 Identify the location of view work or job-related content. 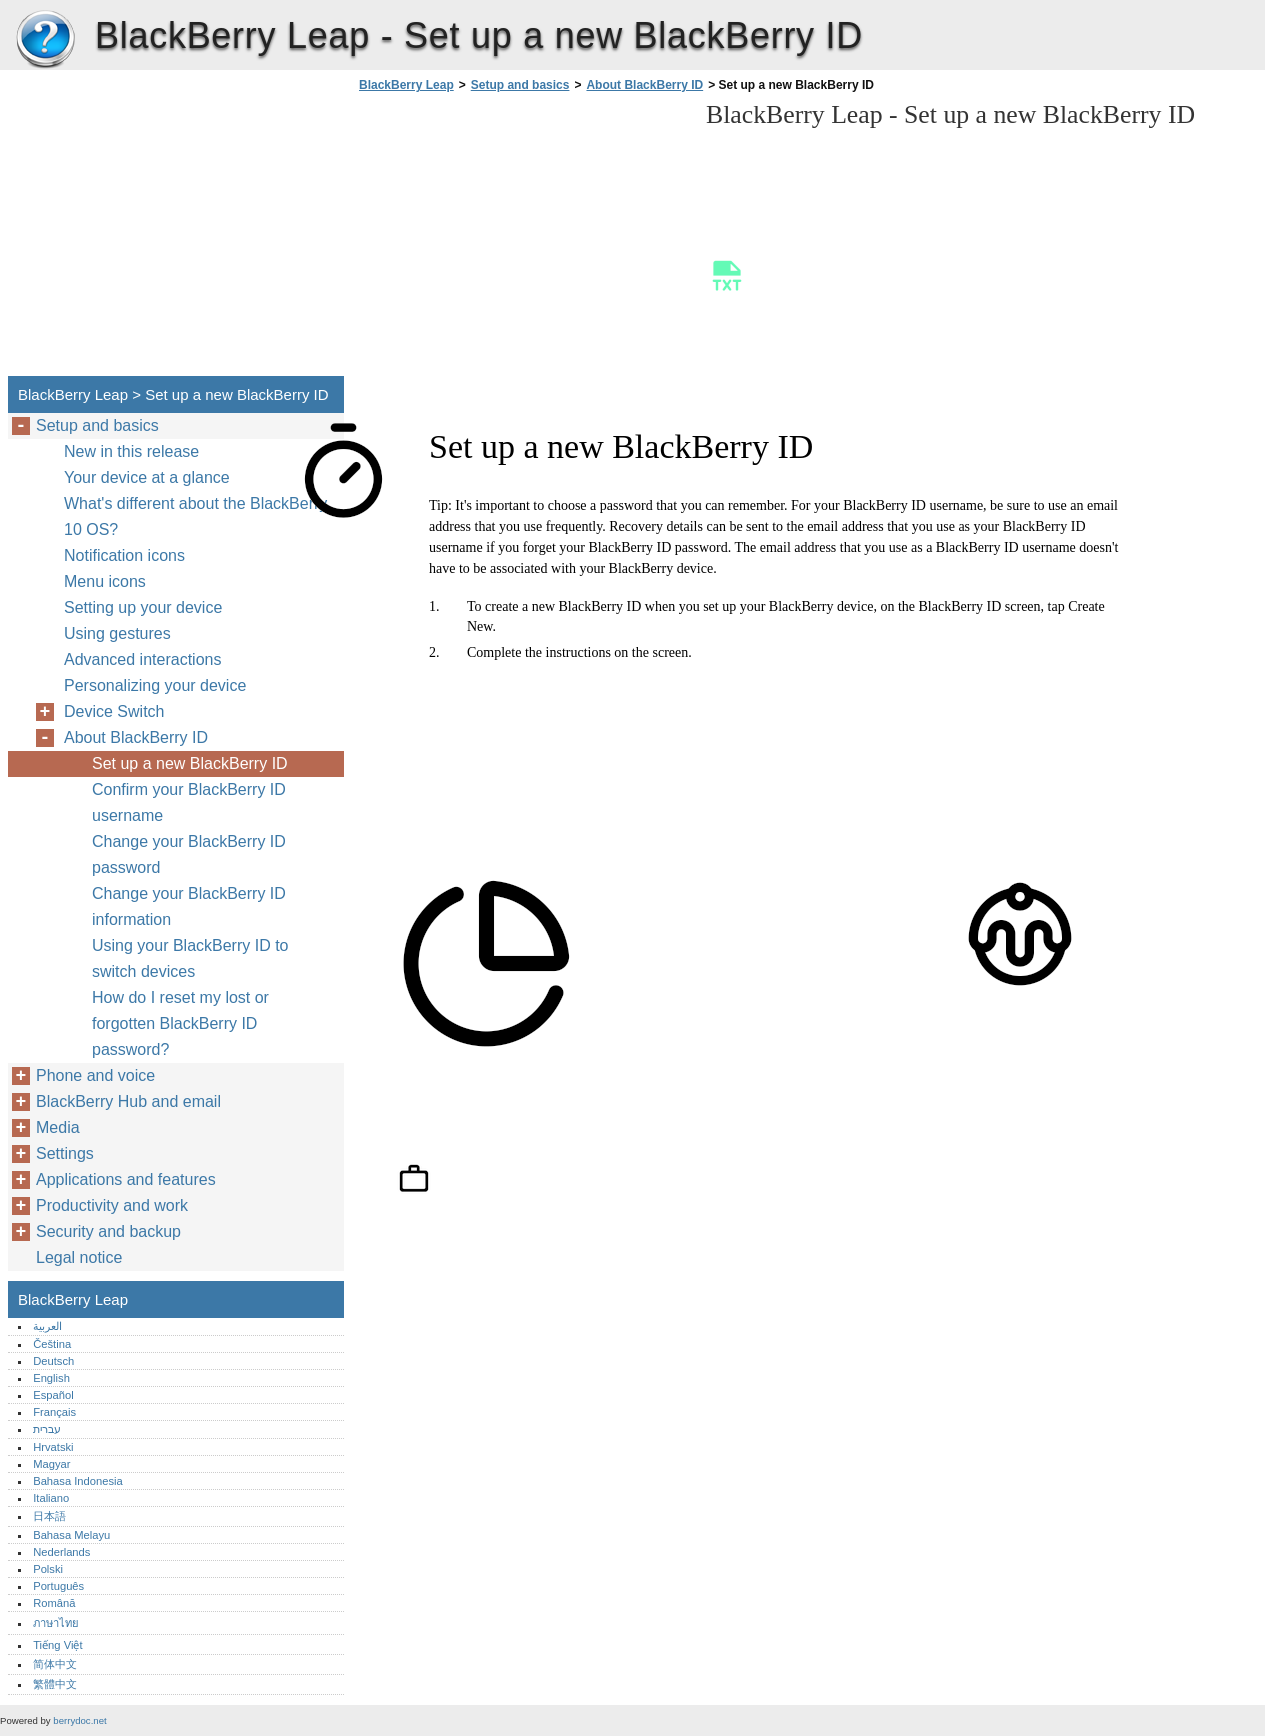
(414, 1179).